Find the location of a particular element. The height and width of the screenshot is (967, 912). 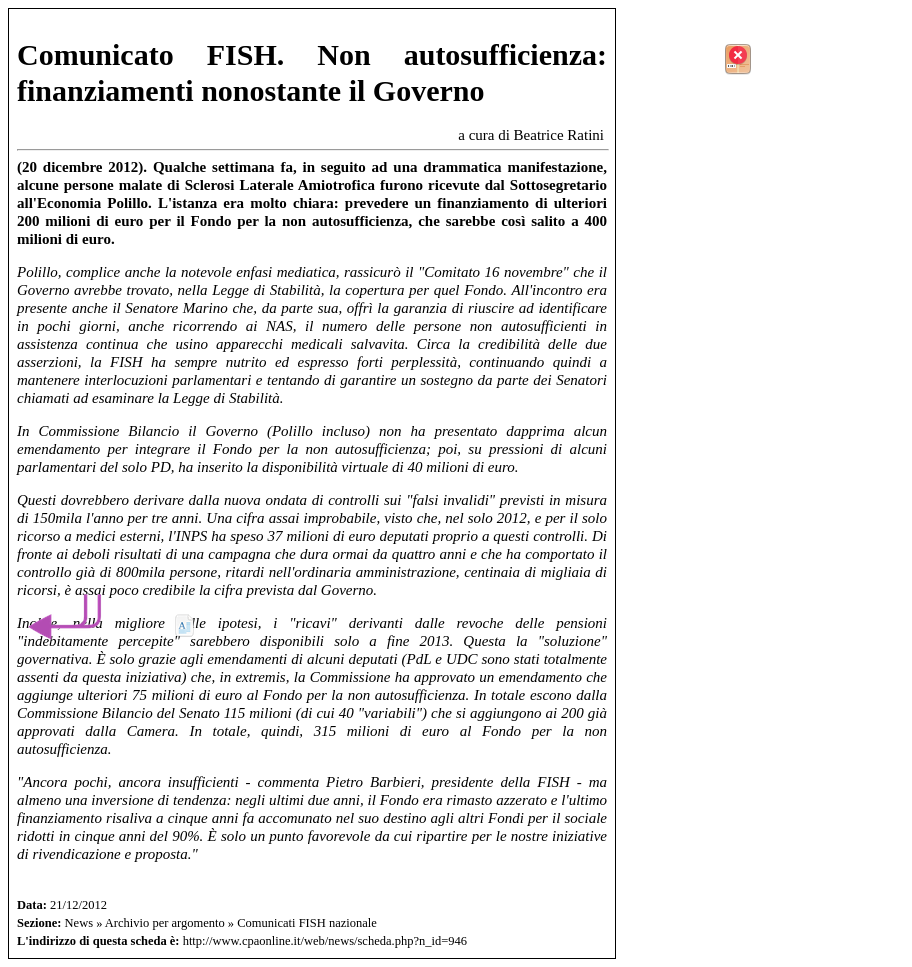

indicates a package is queued for removal is located at coordinates (738, 59).